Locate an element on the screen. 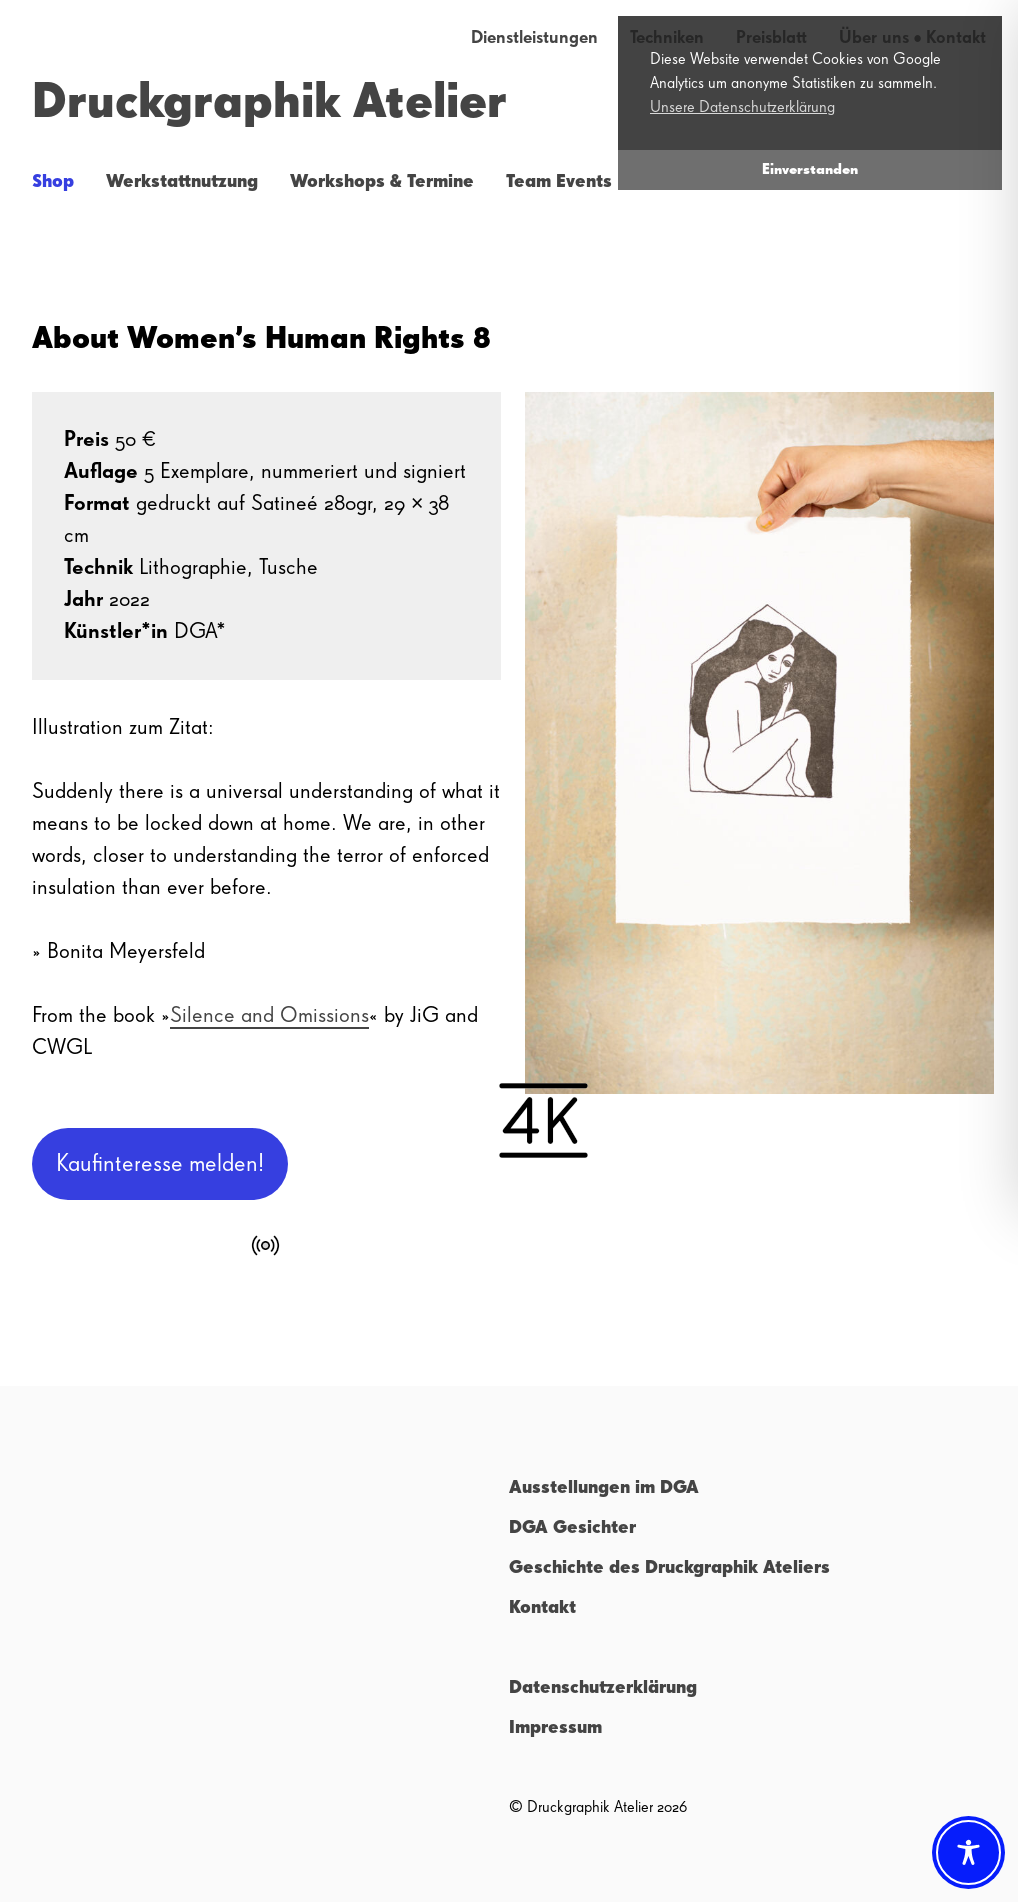 This screenshot has width=1018, height=1902. indicates 4K video resolution quality is located at coordinates (543, 1120).